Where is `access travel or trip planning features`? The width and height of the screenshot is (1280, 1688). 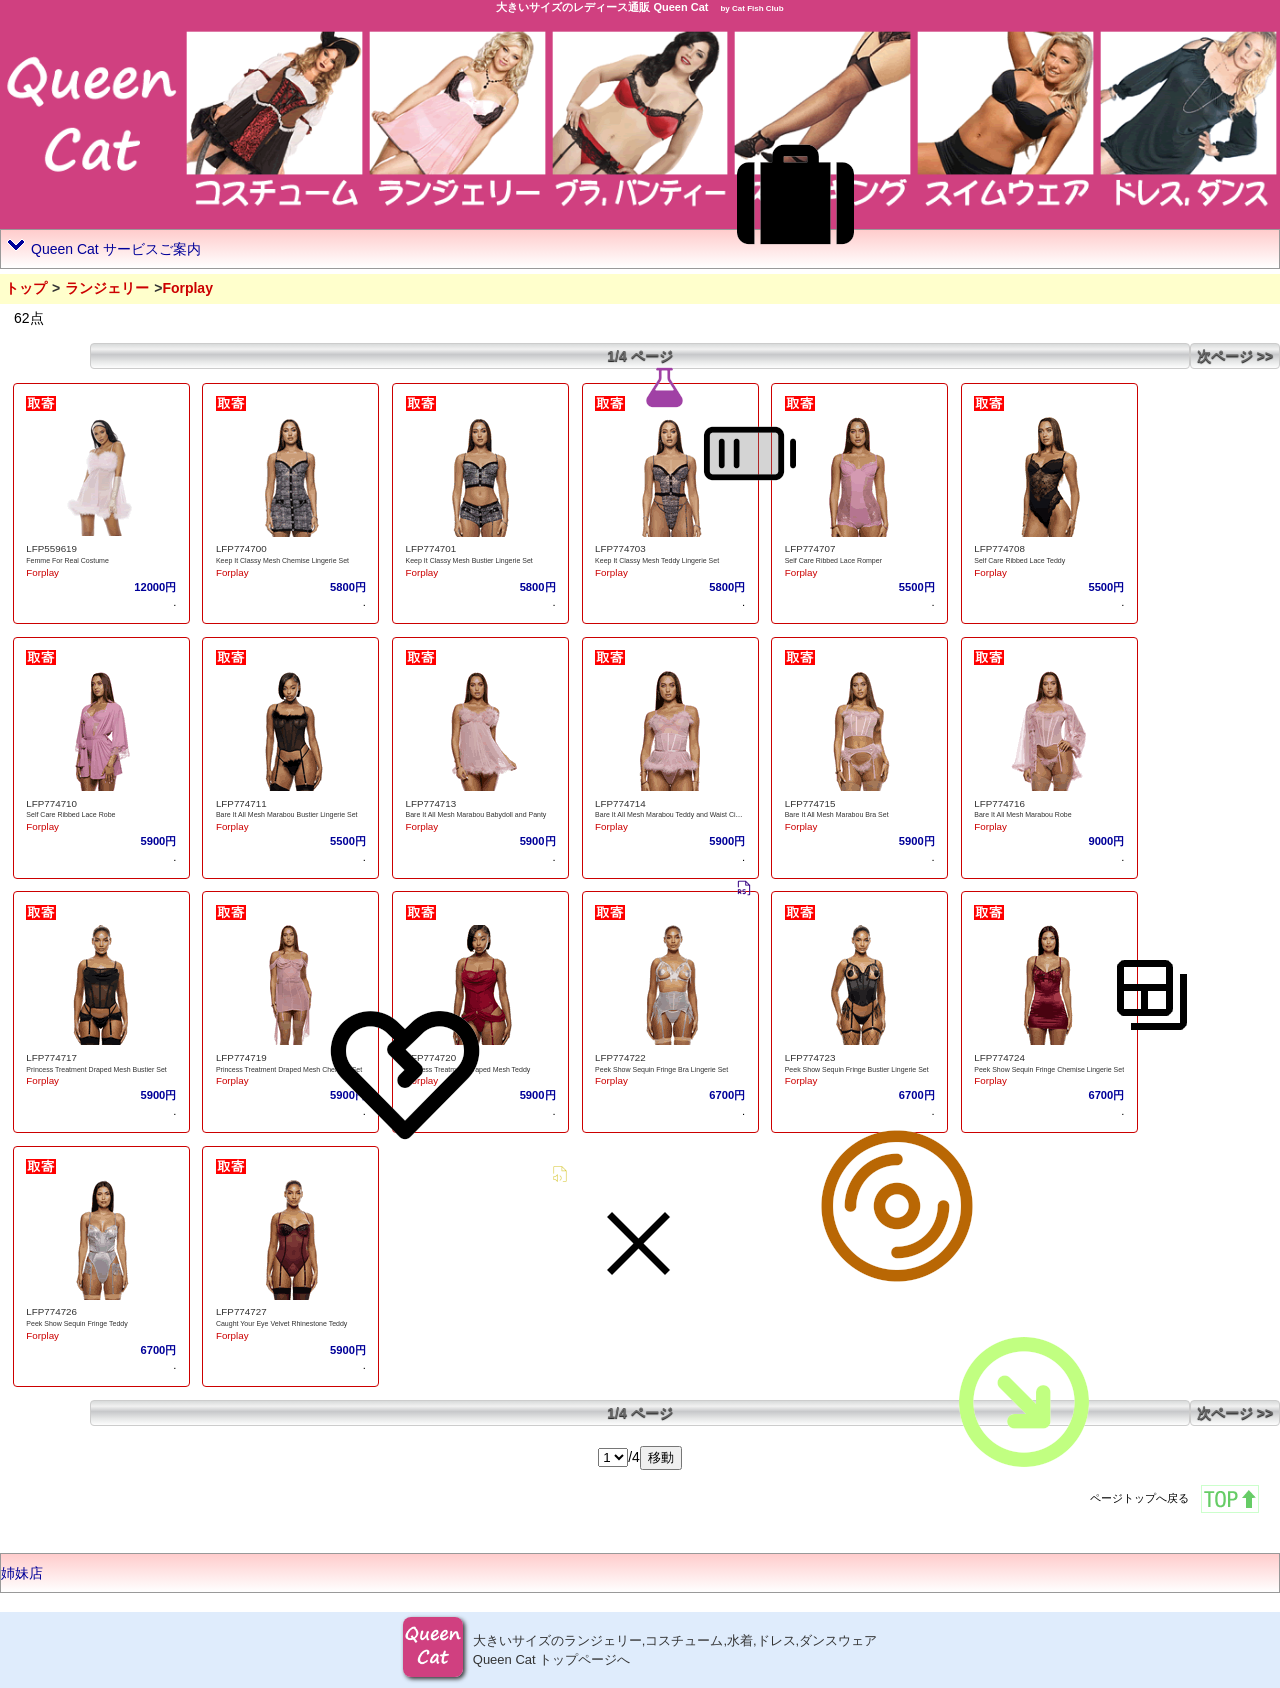
access travel or trip planning features is located at coordinates (795, 191).